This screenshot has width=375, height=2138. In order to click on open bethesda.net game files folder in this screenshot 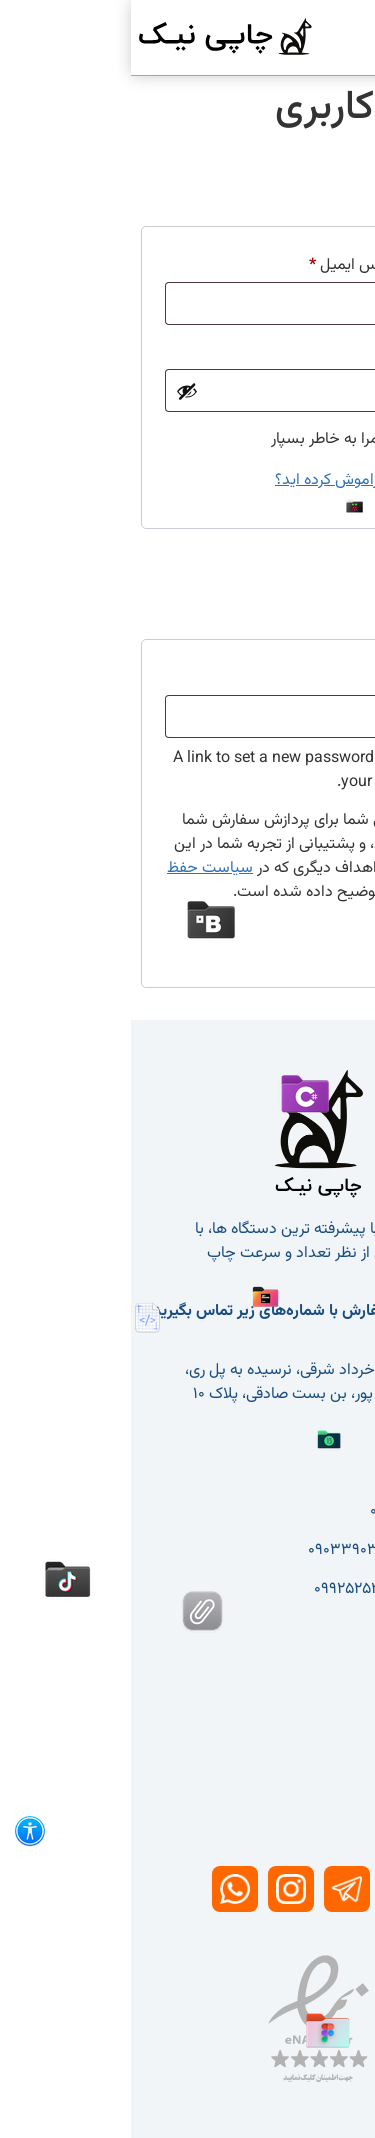, I will do `click(211, 921)`.